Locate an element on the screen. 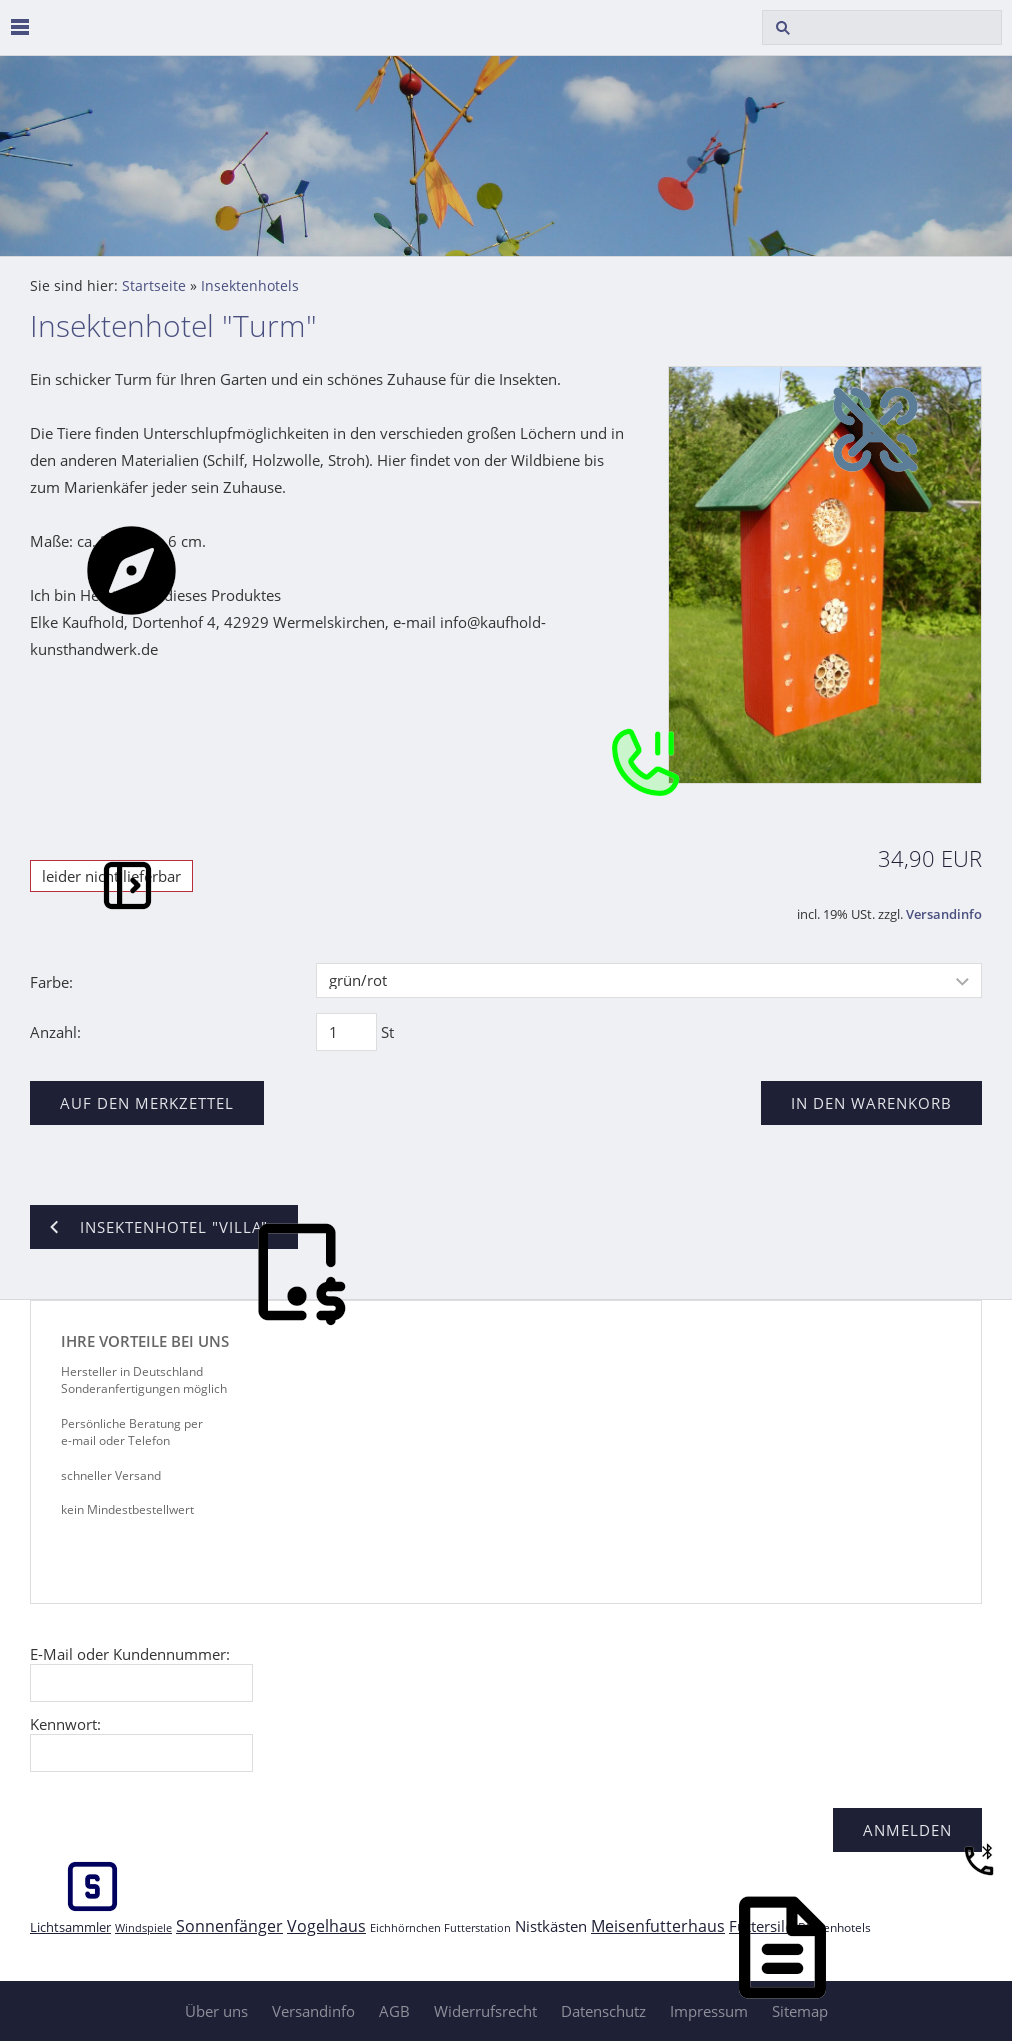 The height and width of the screenshot is (2041, 1012). expand the left sidebar is located at coordinates (127, 885).